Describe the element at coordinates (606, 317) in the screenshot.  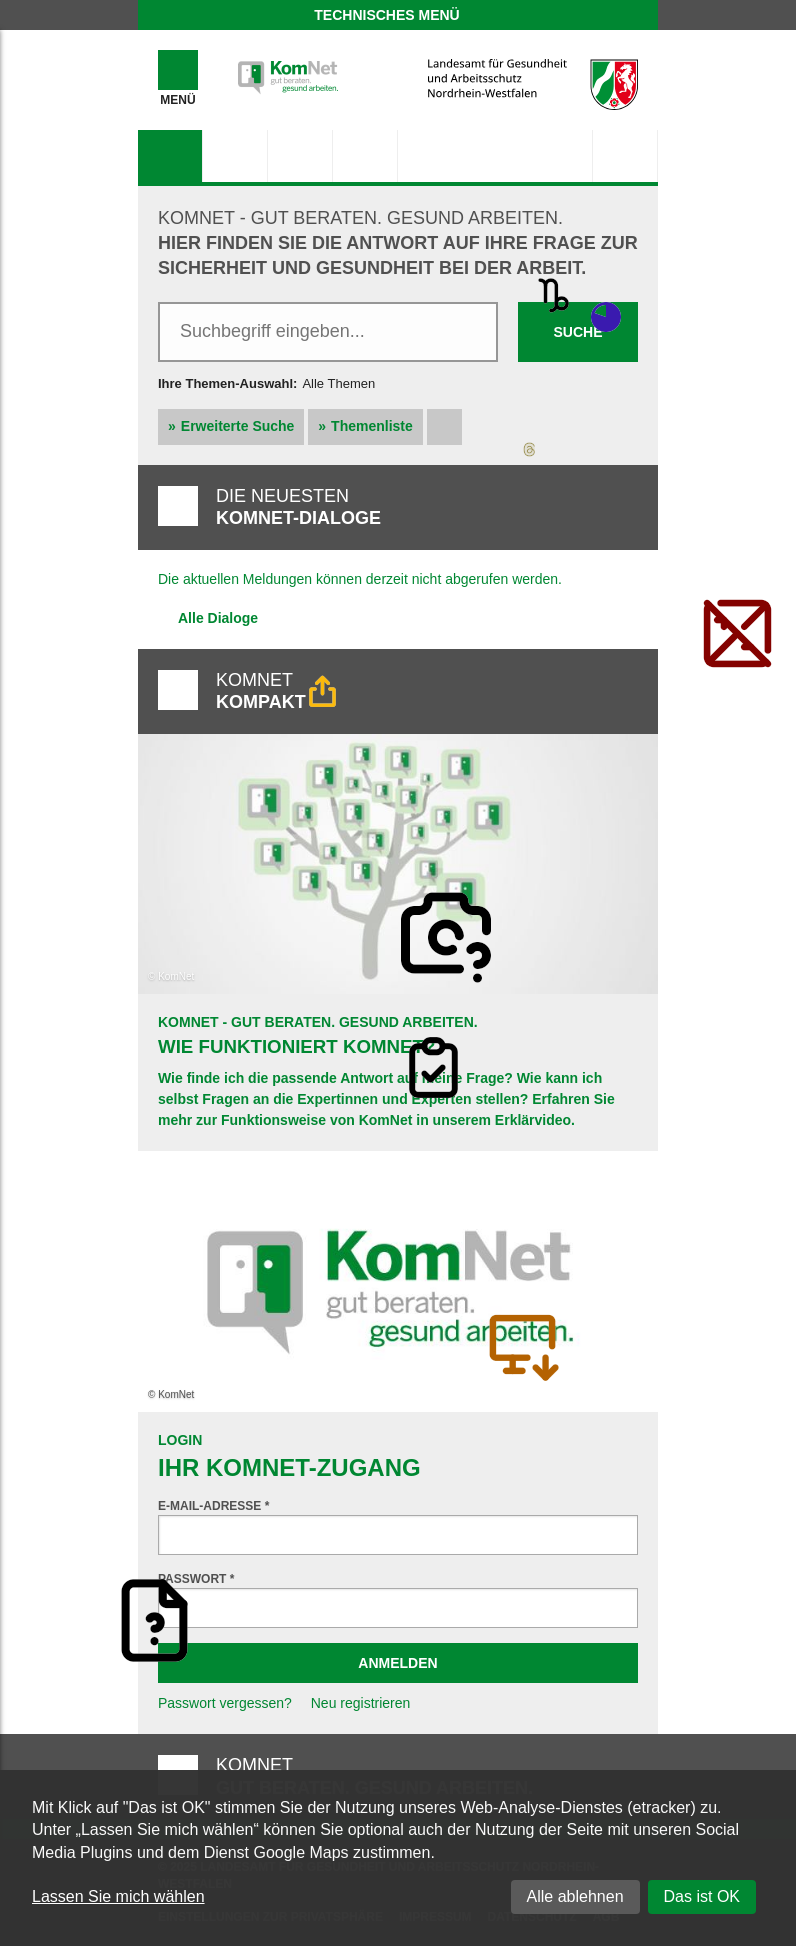
I see `indicates 80% progress or completion` at that location.